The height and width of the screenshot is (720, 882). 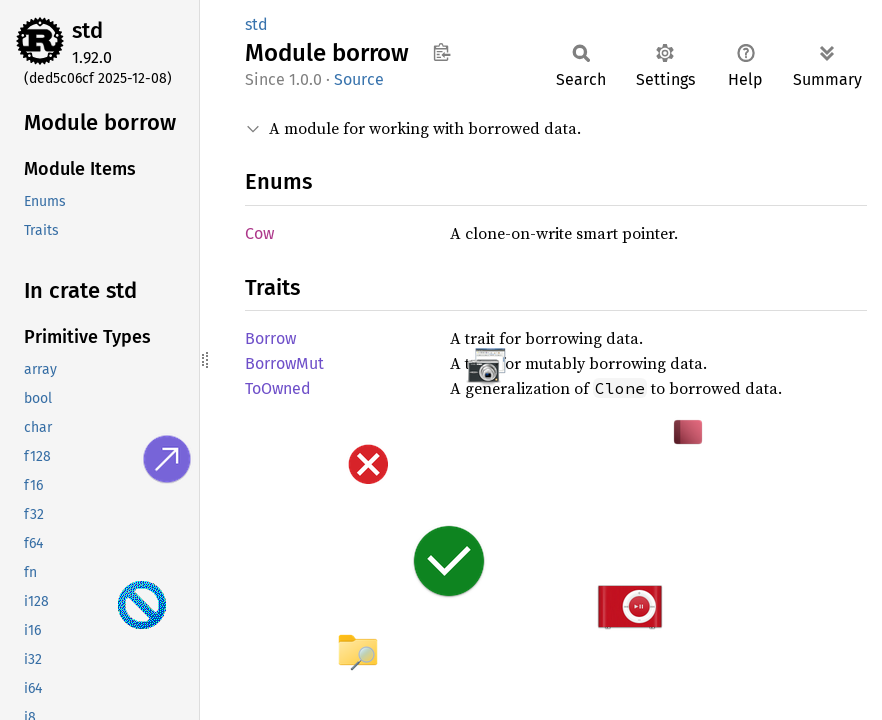 I want to click on indicates access denied or permission blocked, so click(x=142, y=605).